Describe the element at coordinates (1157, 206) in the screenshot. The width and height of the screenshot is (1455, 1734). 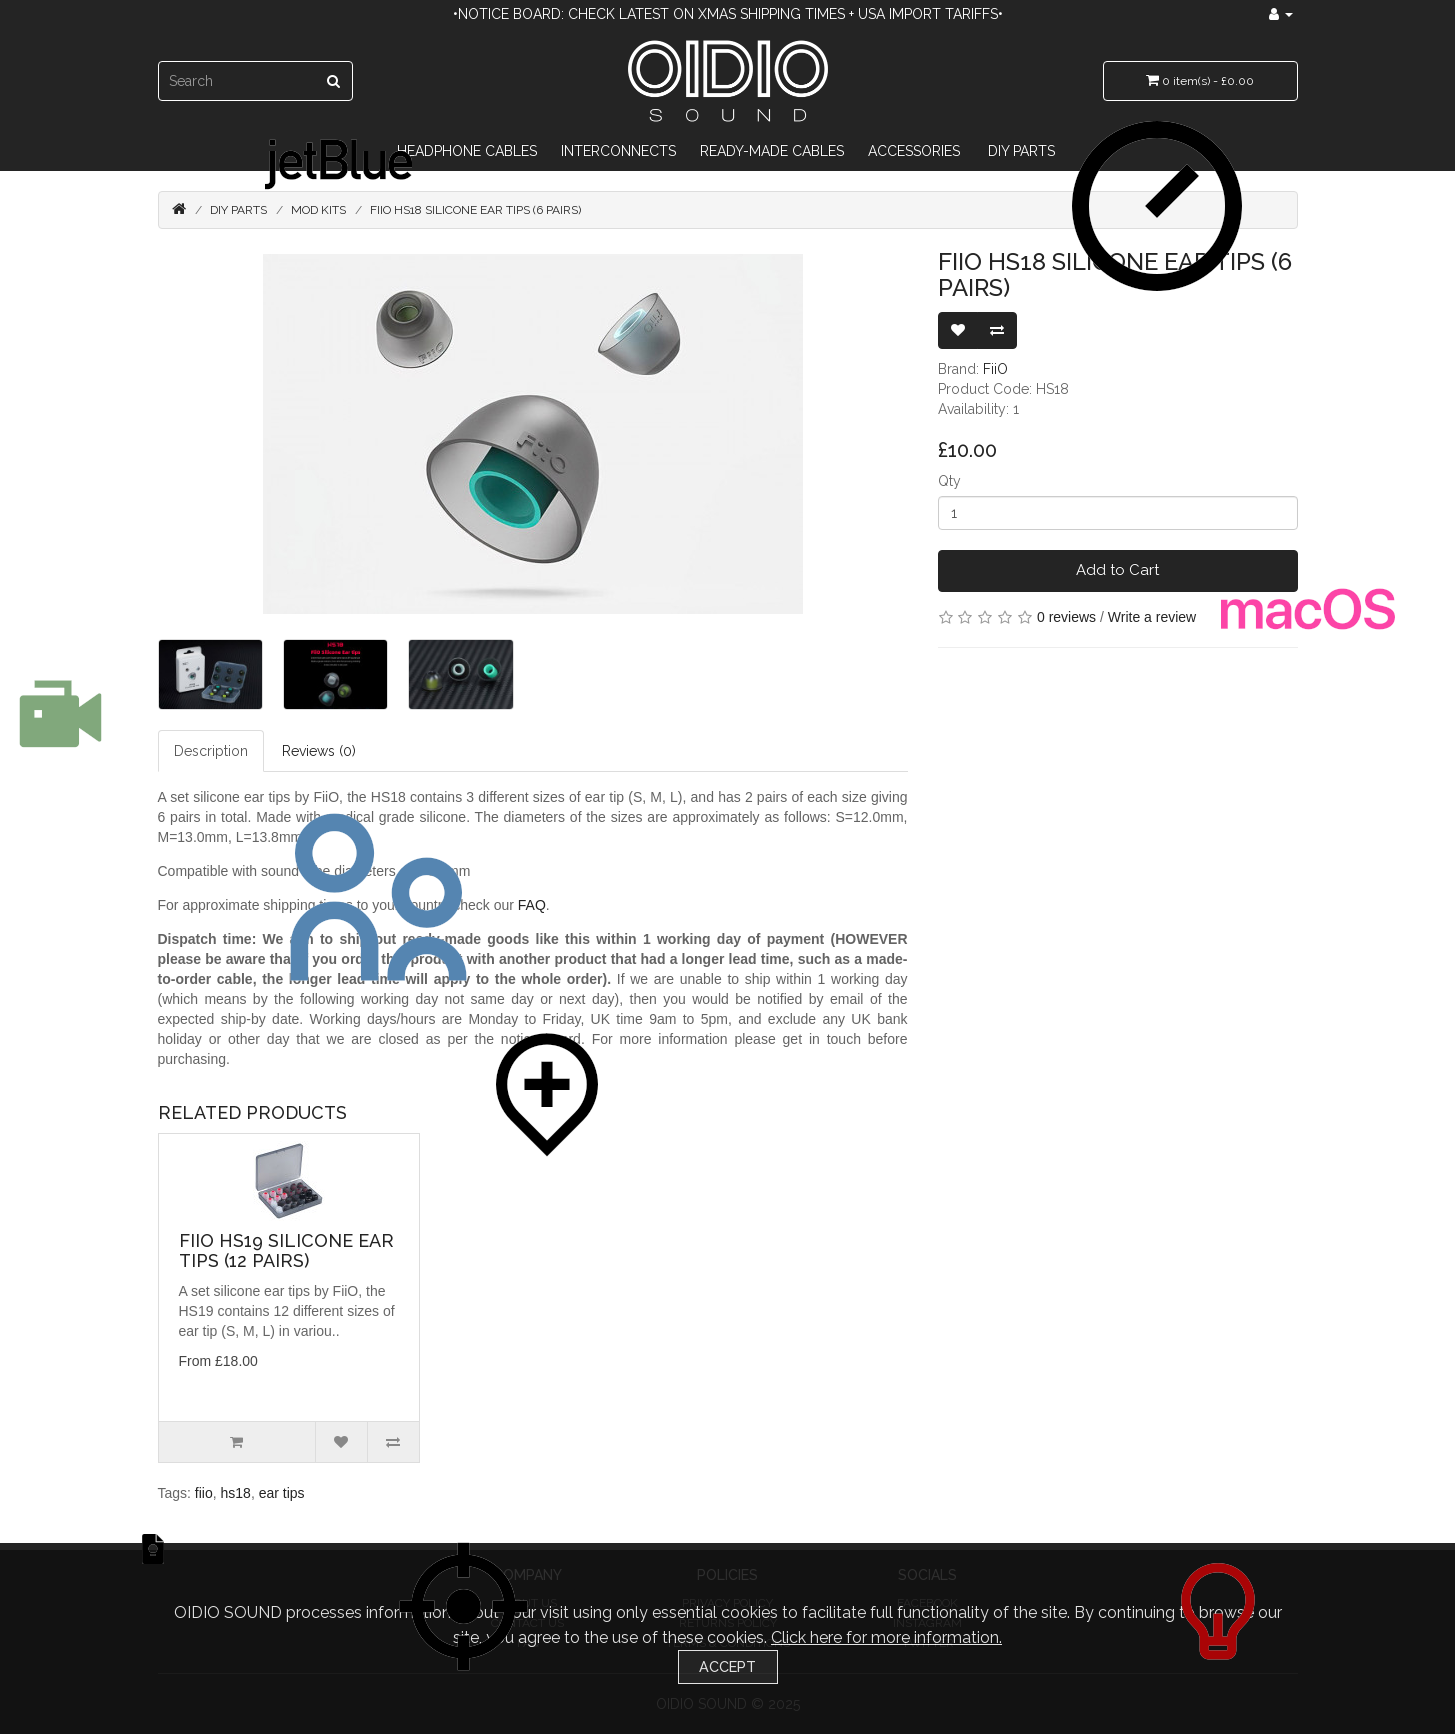
I see `set a countdown timer` at that location.